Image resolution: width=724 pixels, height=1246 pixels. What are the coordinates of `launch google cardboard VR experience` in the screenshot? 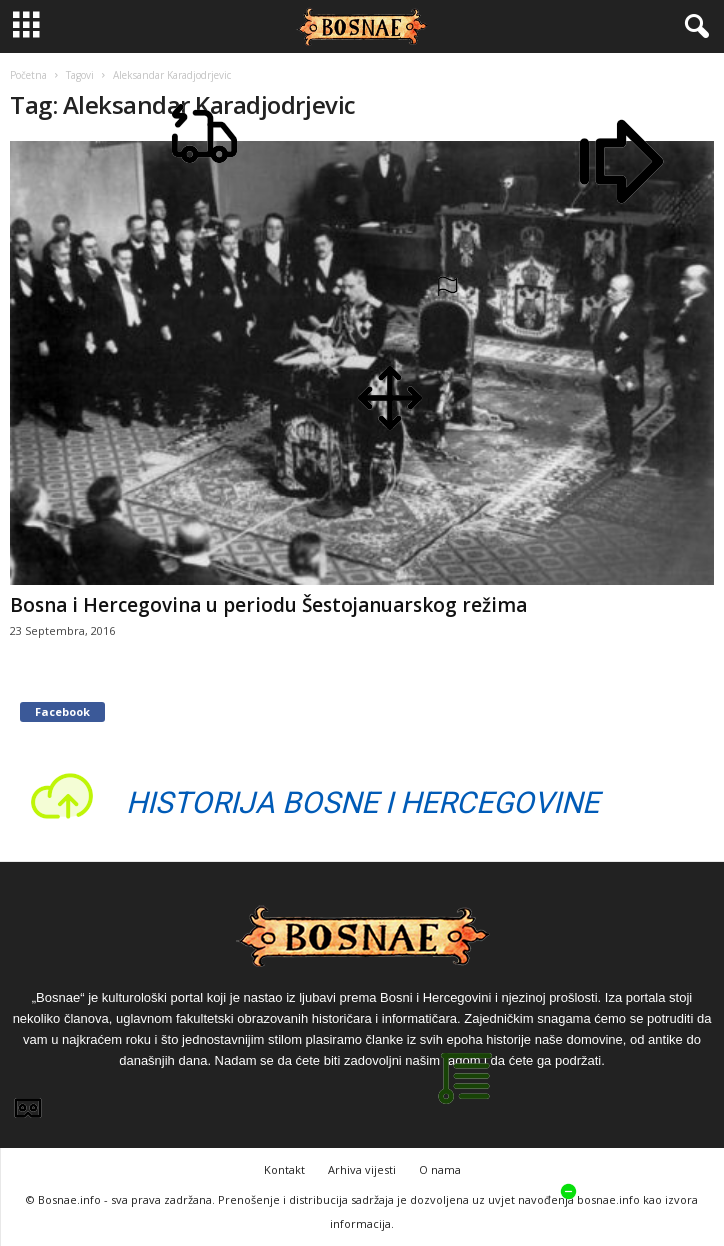 It's located at (28, 1108).